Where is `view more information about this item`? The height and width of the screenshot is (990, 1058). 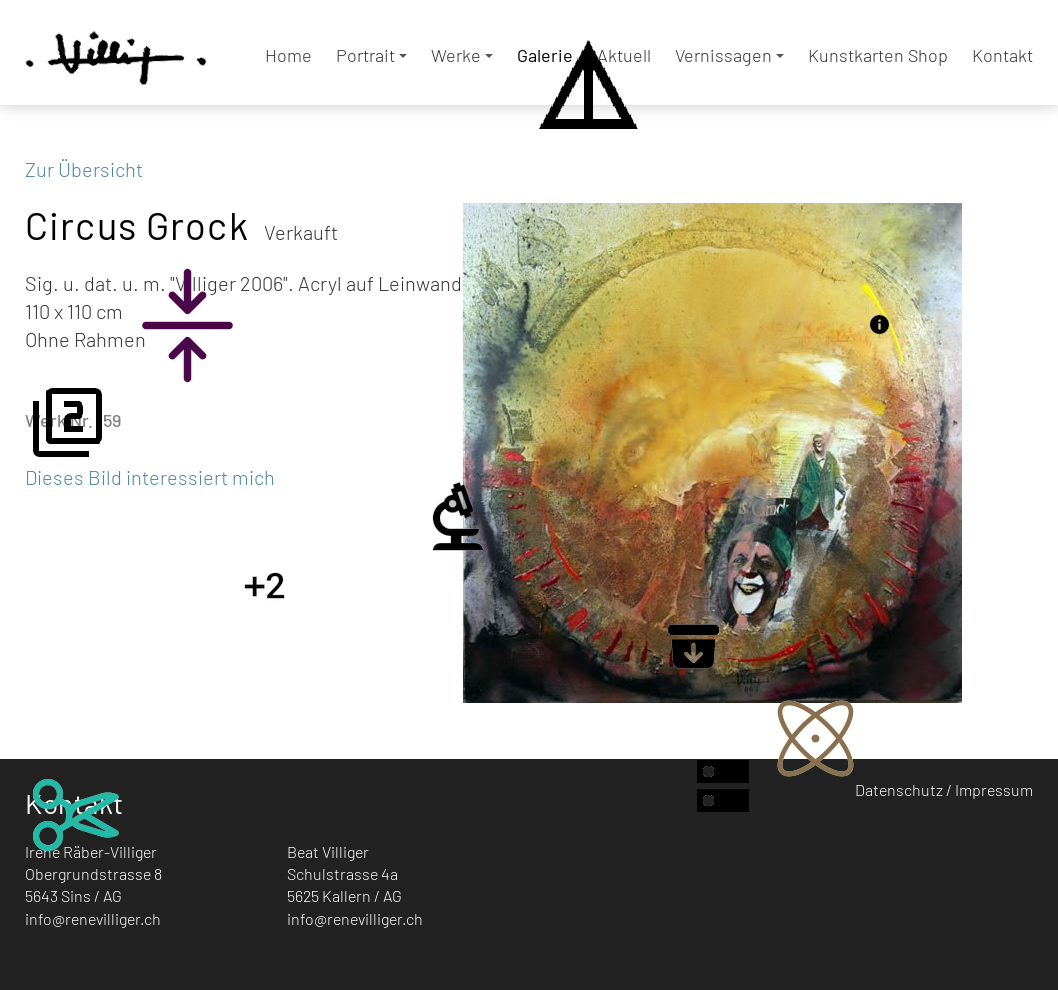 view more information about this item is located at coordinates (879, 324).